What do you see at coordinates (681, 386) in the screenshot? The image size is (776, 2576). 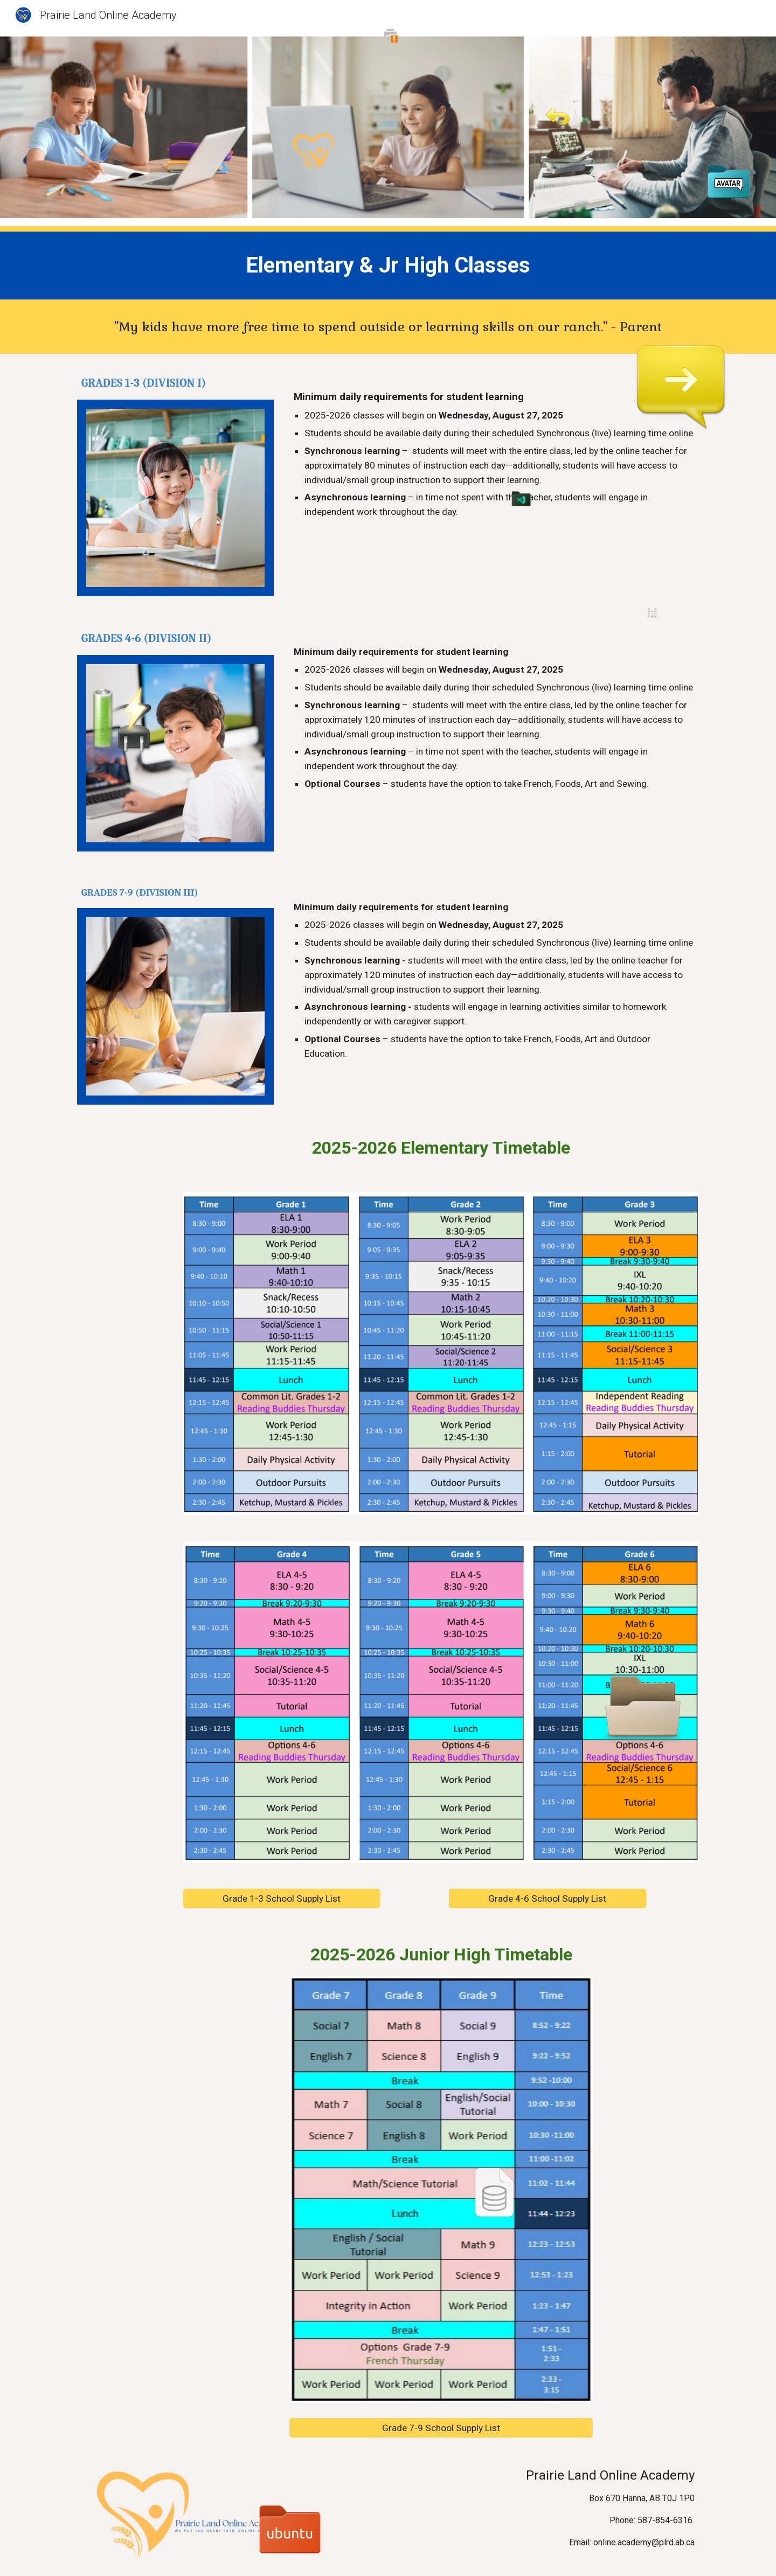 I see `user status: away or stepped out` at bounding box center [681, 386].